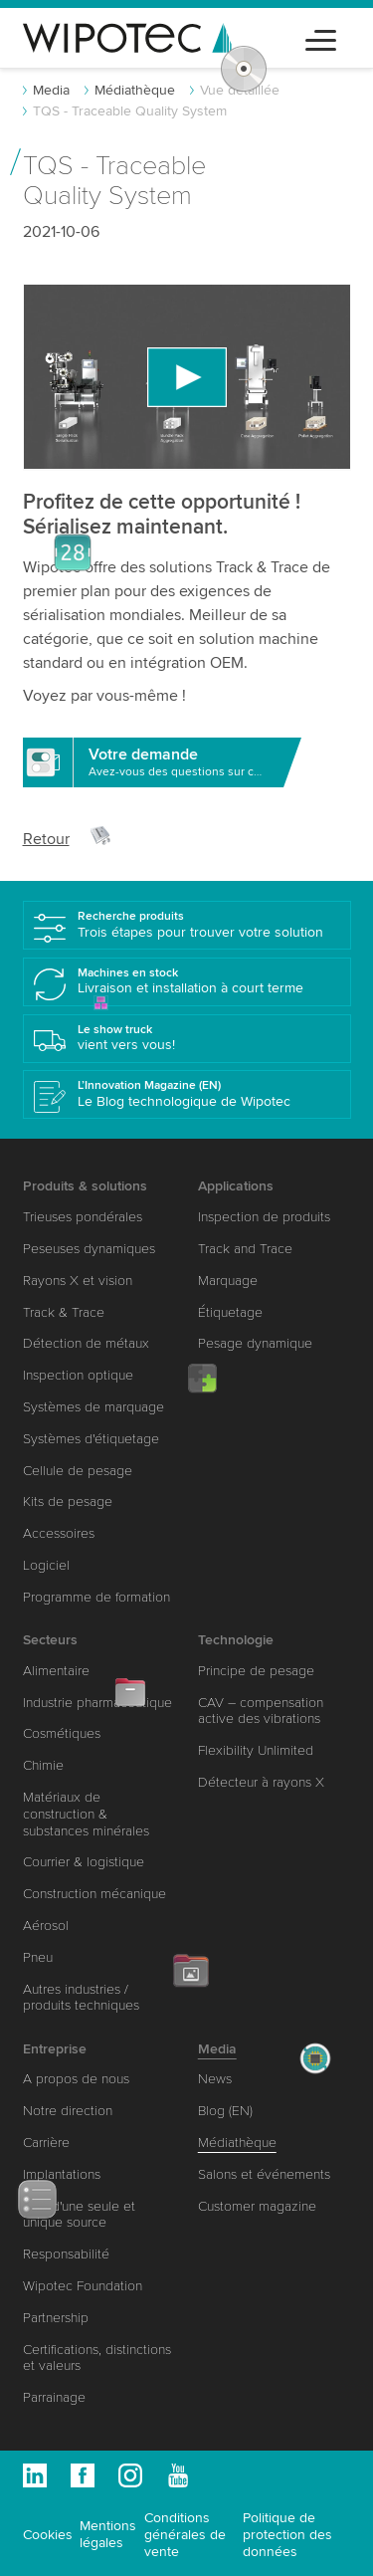 The image size is (373, 2576). What do you see at coordinates (130, 1692) in the screenshot?
I see `open the file manager application` at bounding box center [130, 1692].